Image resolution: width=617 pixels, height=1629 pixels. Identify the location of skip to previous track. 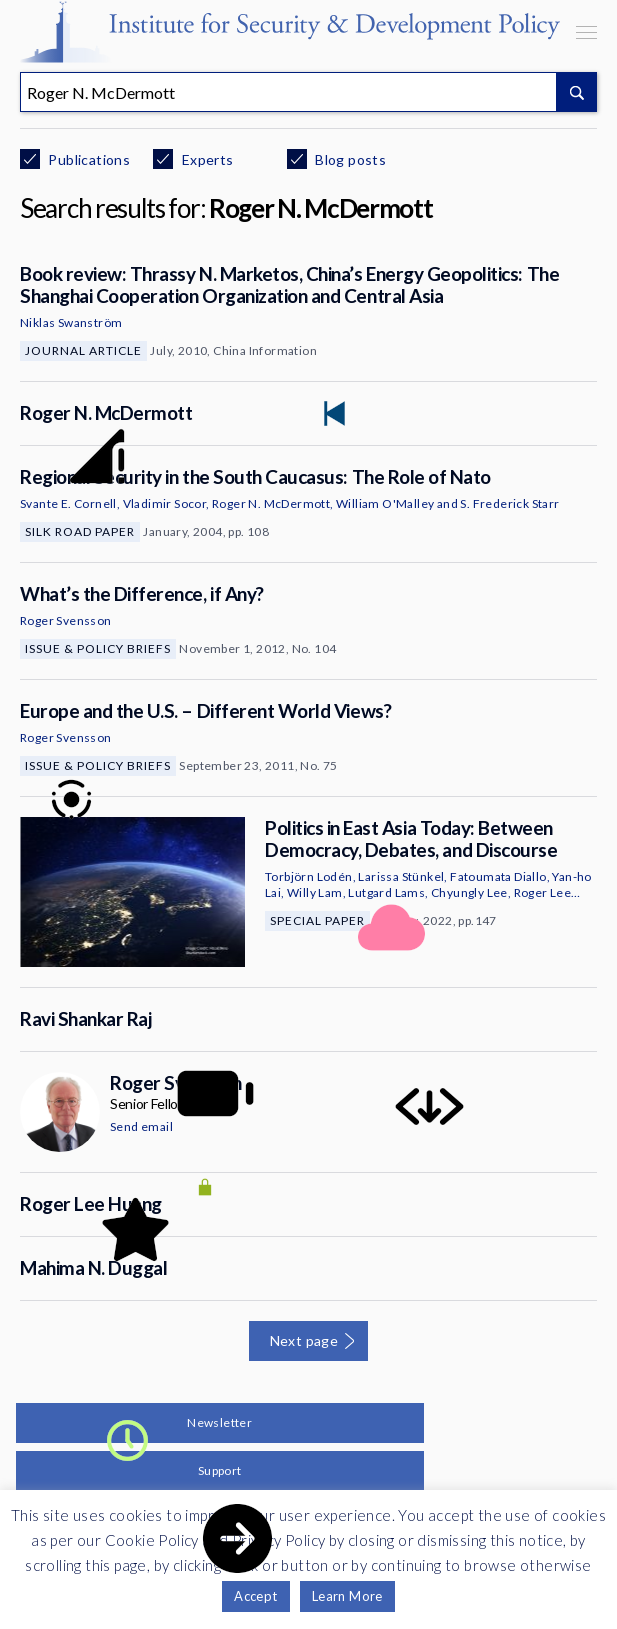
(334, 413).